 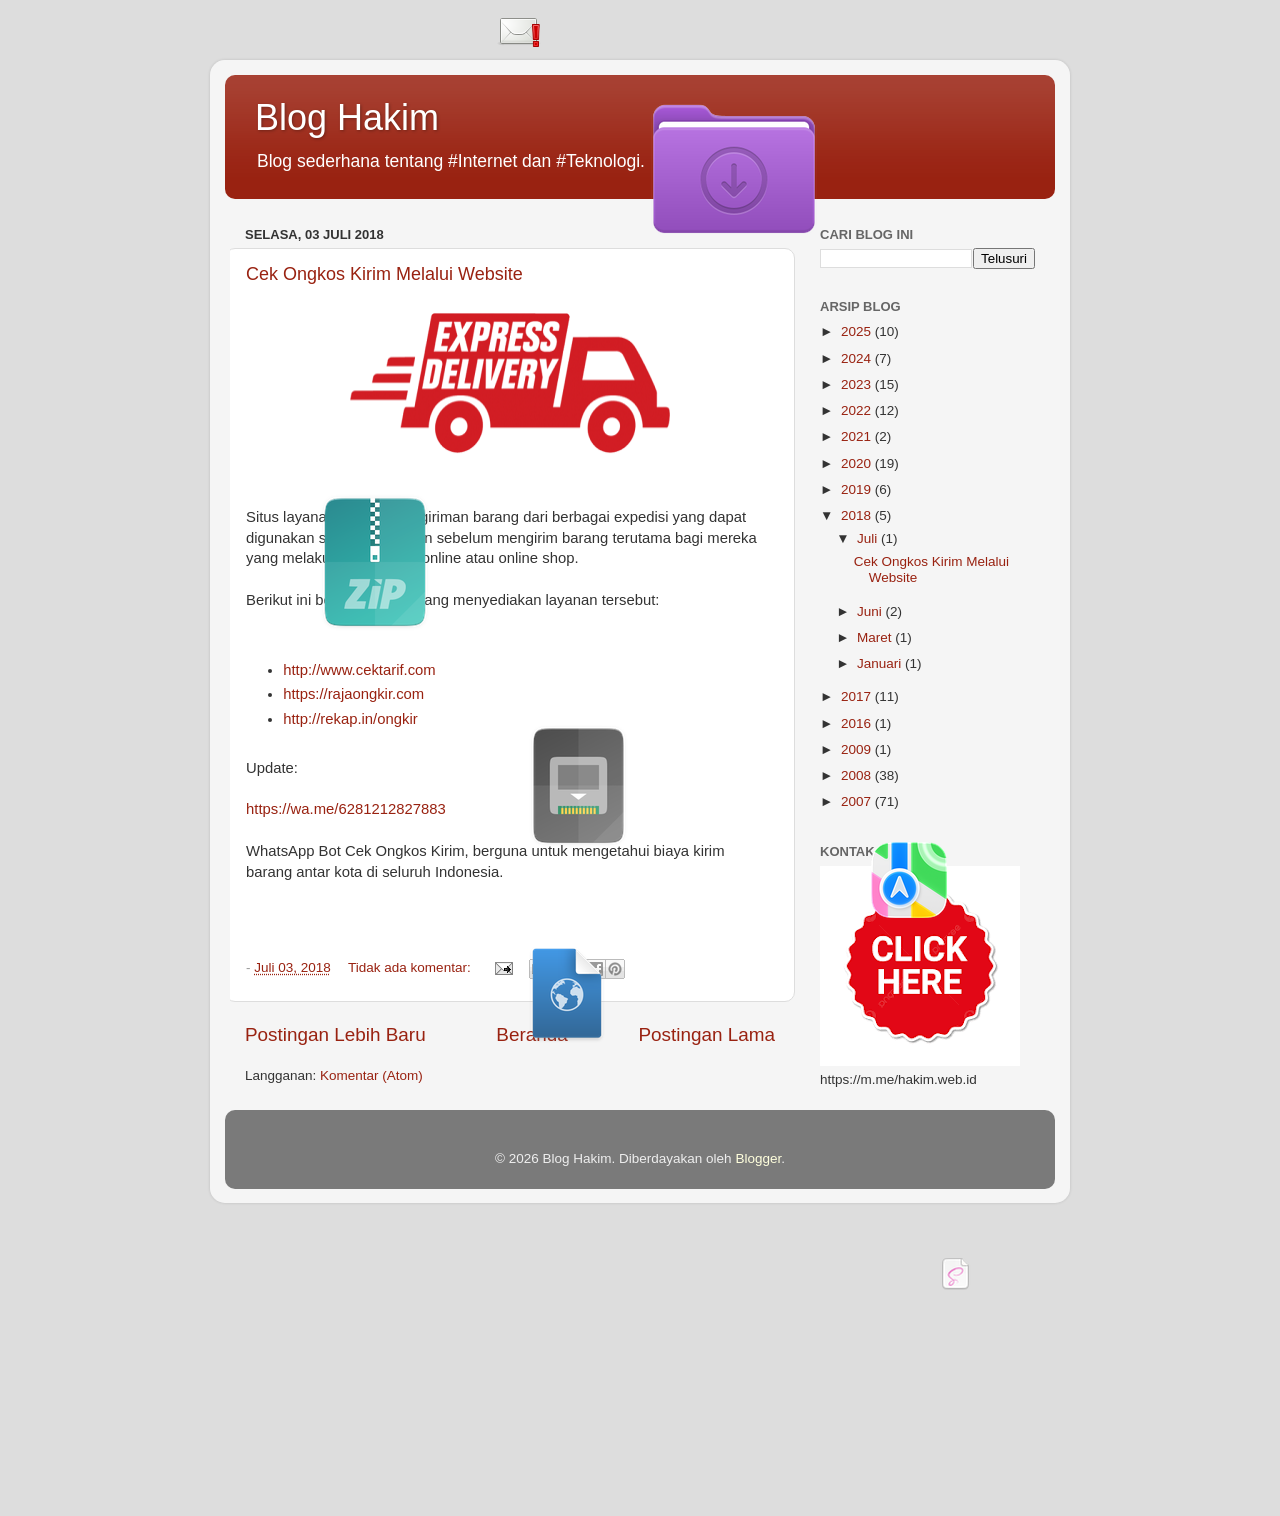 I want to click on scss stylesheet file, so click(x=955, y=1273).